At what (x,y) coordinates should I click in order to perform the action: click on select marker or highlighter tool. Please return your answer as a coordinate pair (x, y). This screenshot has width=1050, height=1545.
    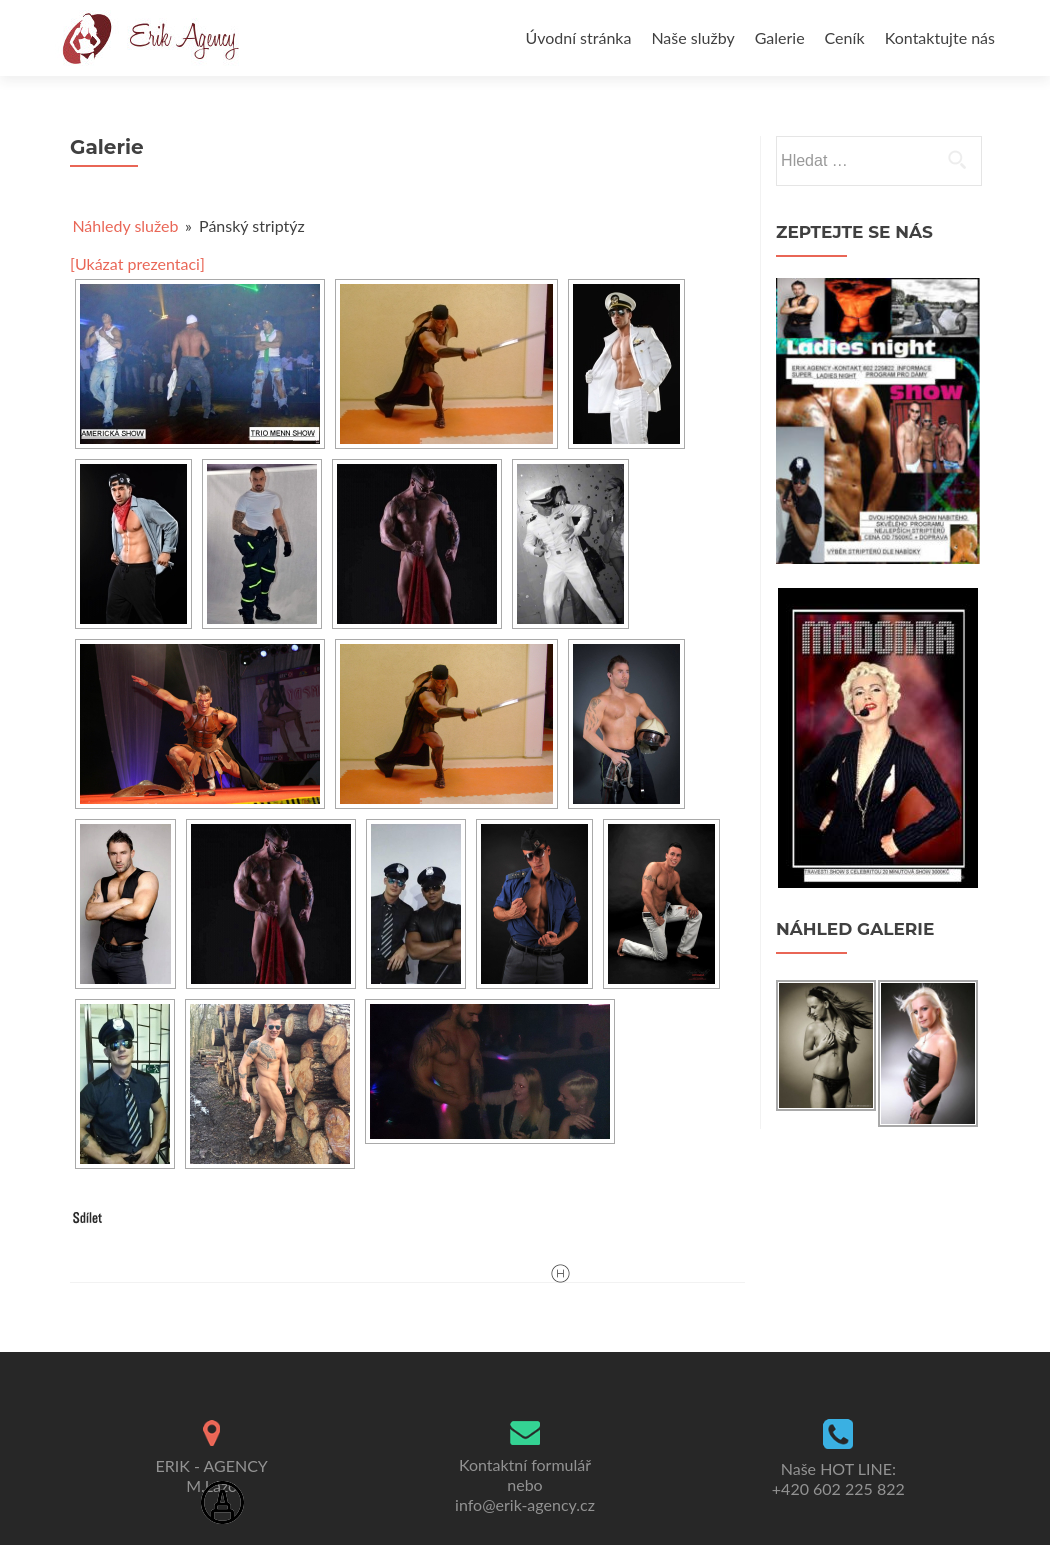
    Looking at the image, I should click on (222, 1502).